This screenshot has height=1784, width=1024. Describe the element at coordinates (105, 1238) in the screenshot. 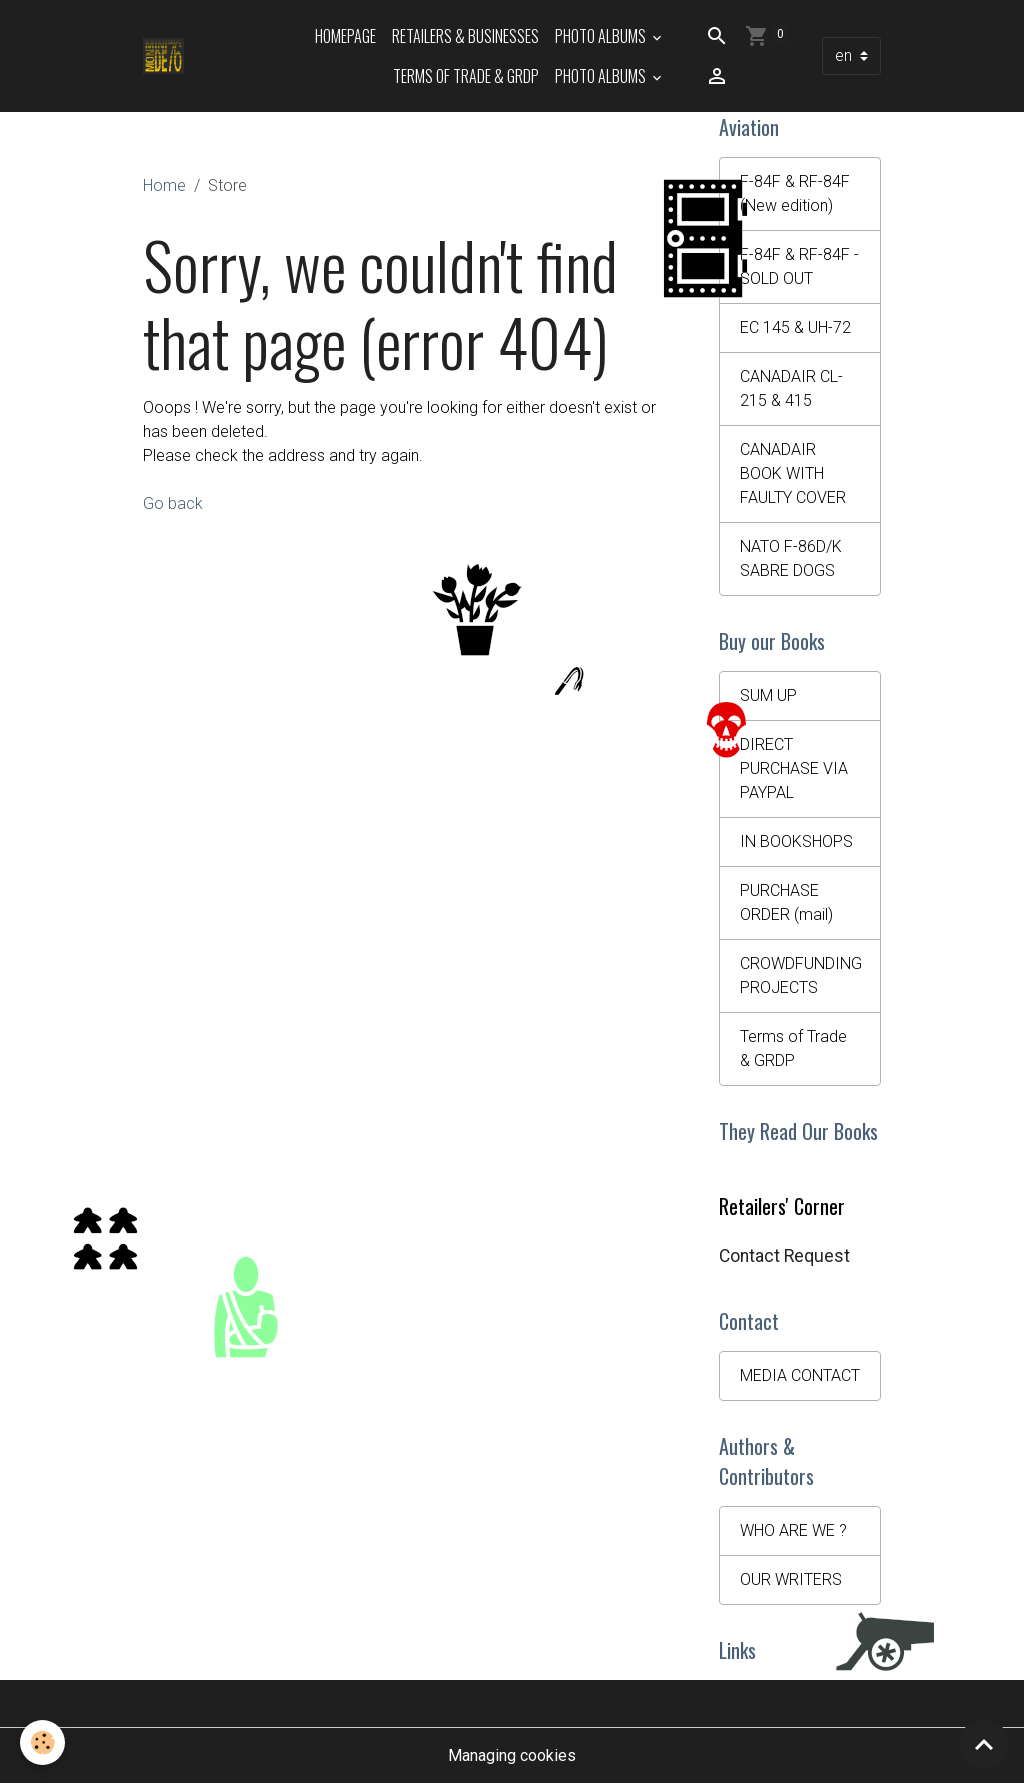

I see `view all players in the game` at that location.